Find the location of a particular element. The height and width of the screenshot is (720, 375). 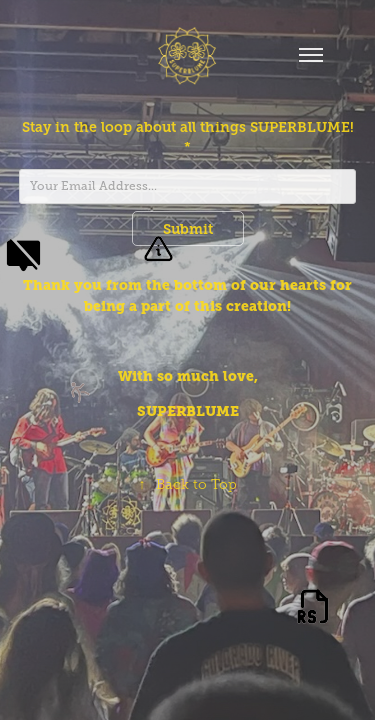

rust source code file is located at coordinates (314, 606).